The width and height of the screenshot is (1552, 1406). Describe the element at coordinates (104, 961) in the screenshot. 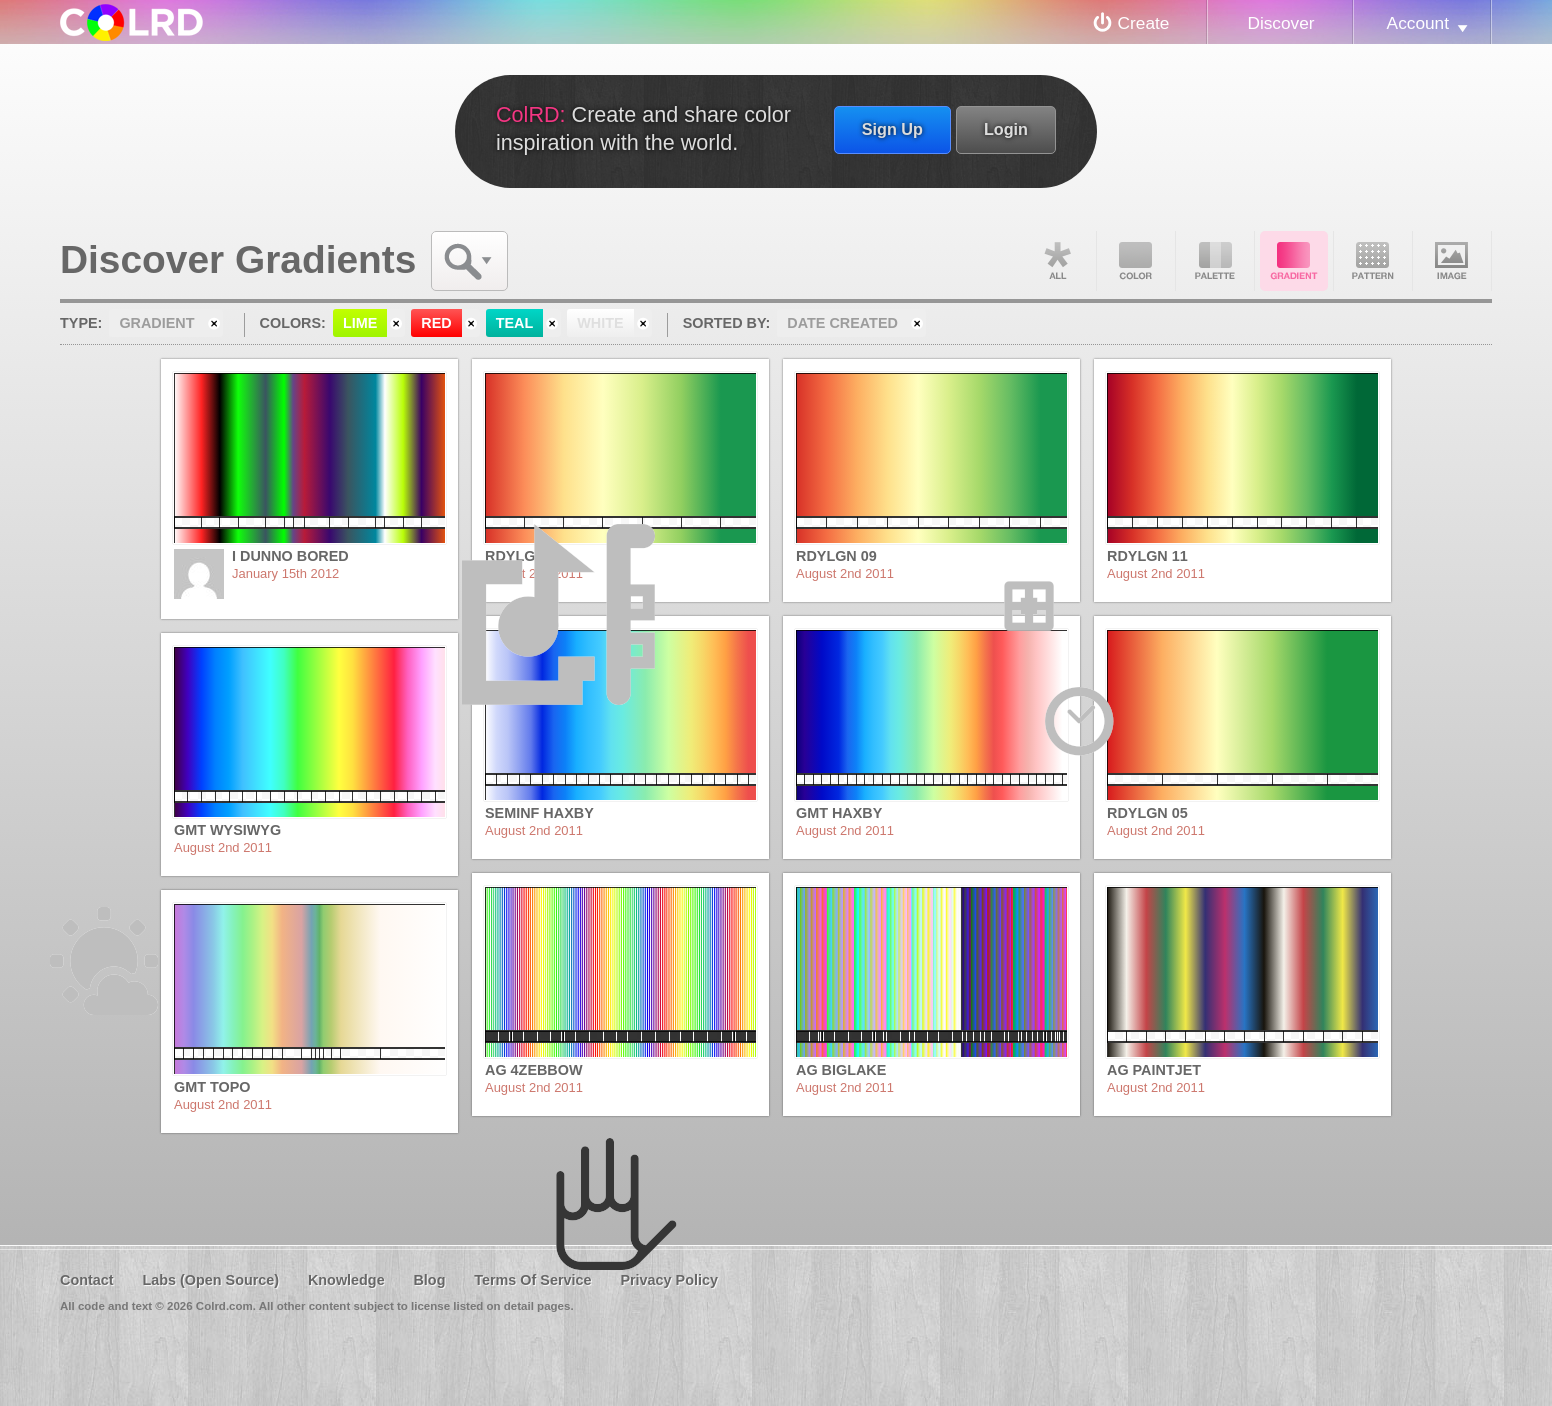

I see `indicates partly cloudy weather conditions` at that location.